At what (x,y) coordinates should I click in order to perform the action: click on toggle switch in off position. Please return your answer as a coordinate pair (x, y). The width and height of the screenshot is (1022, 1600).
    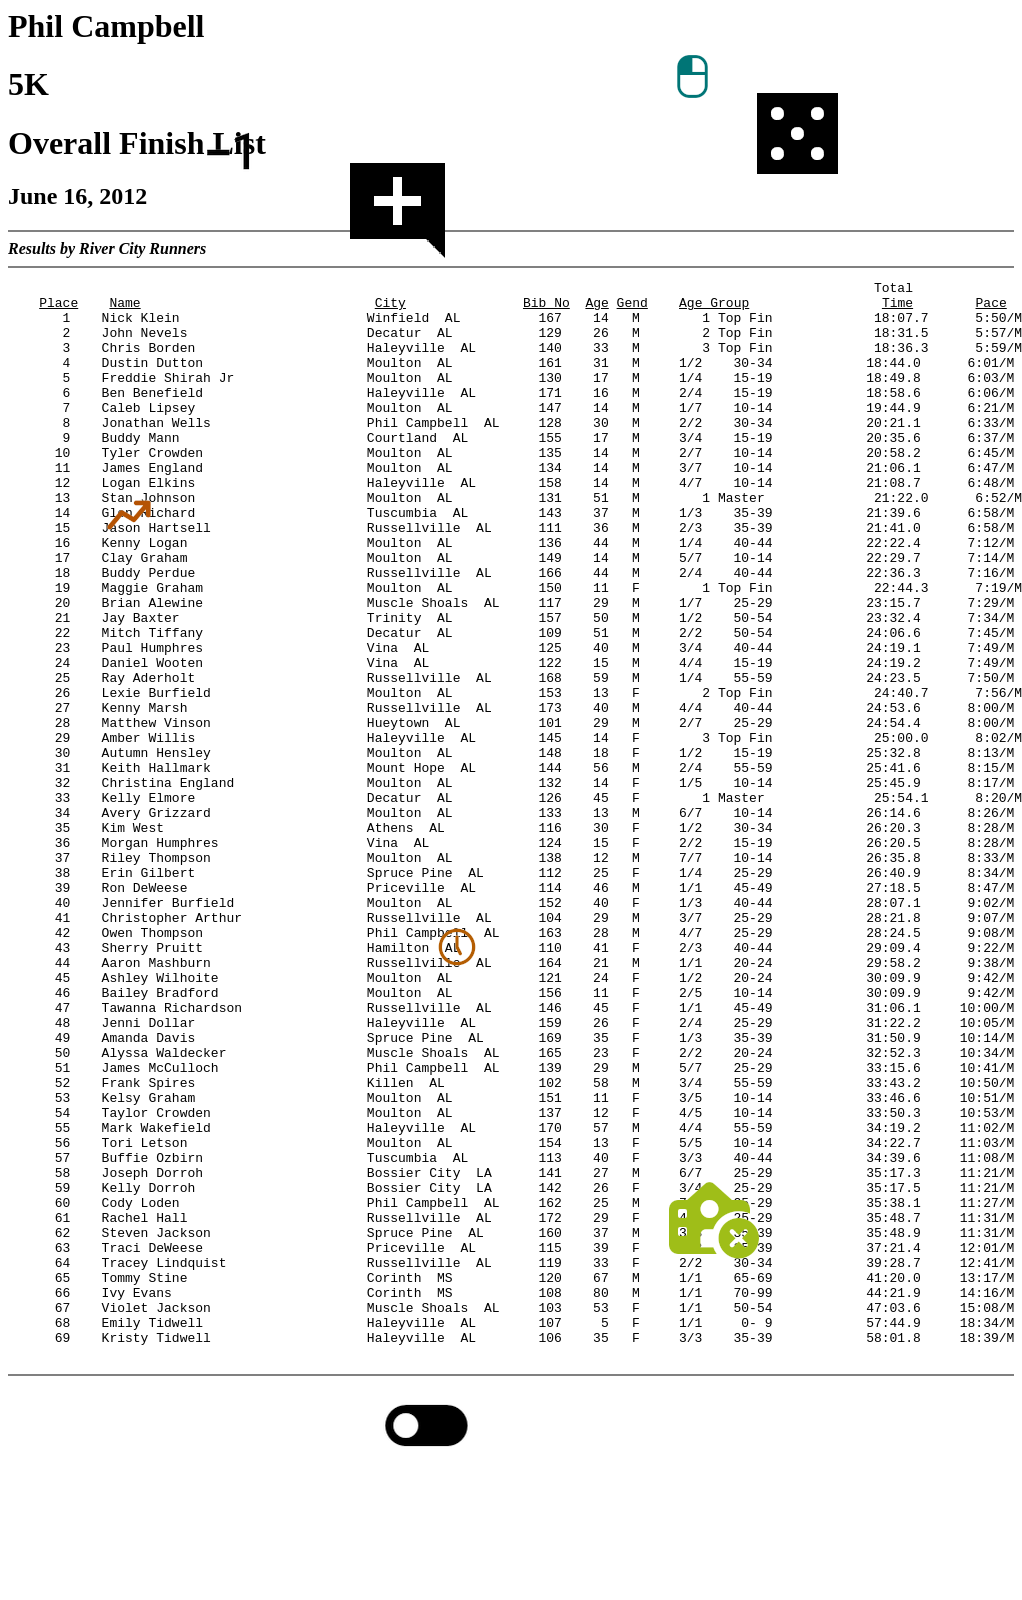
    Looking at the image, I should click on (426, 1425).